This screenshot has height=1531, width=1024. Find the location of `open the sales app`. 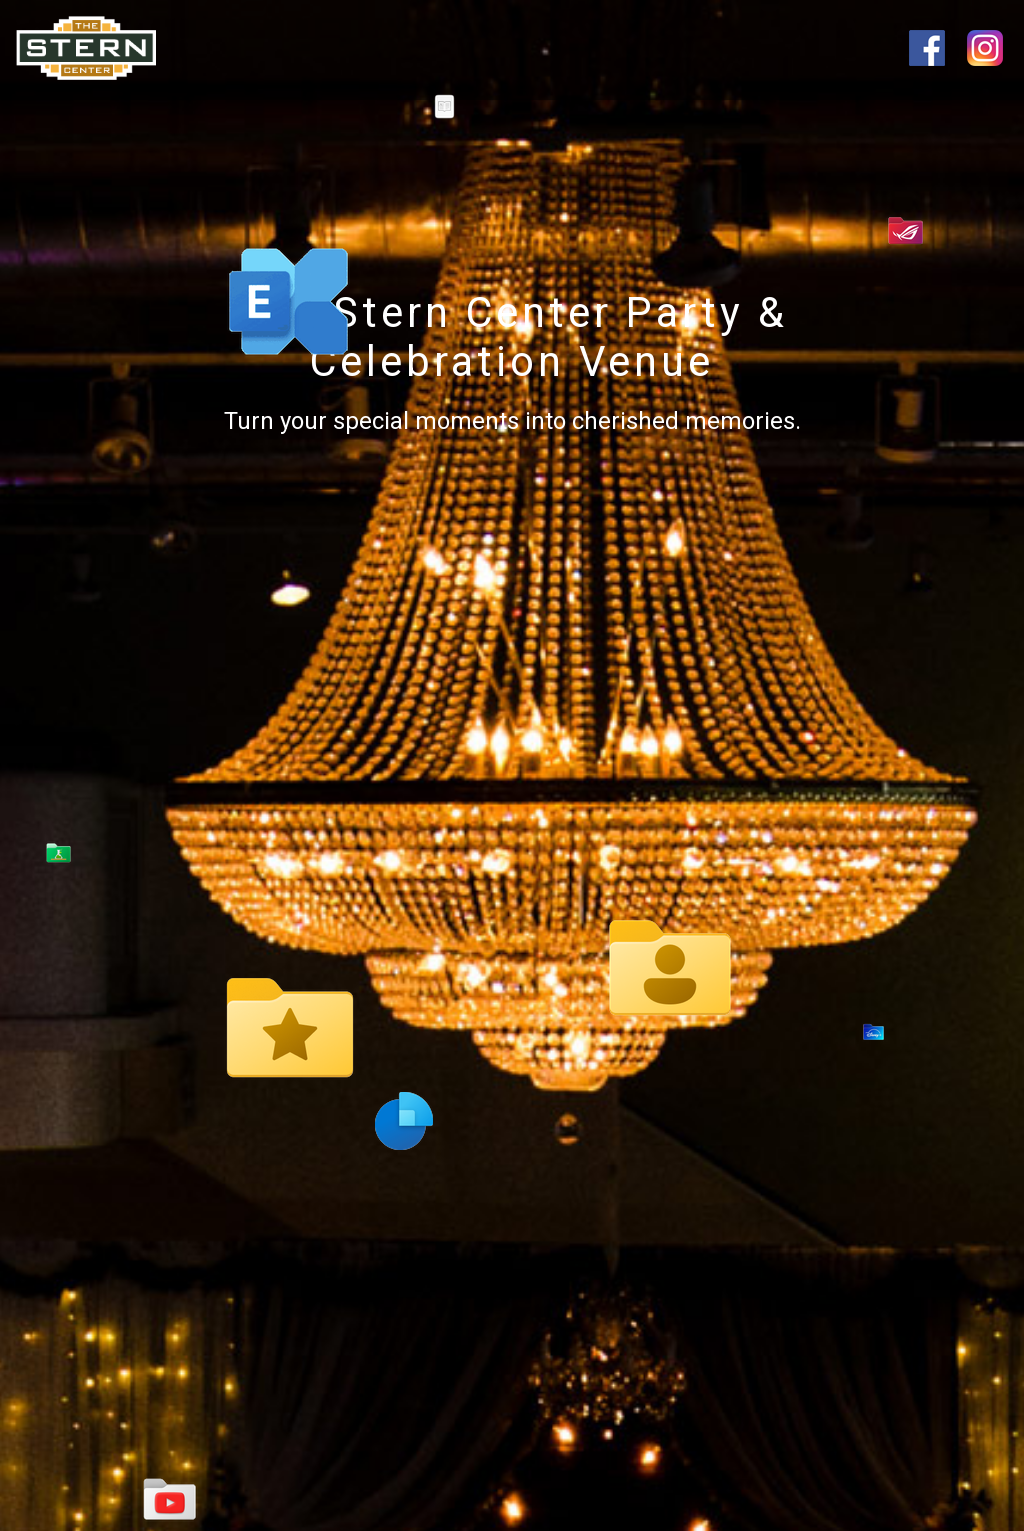

open the sales app is located at coordinates (404, 1121).